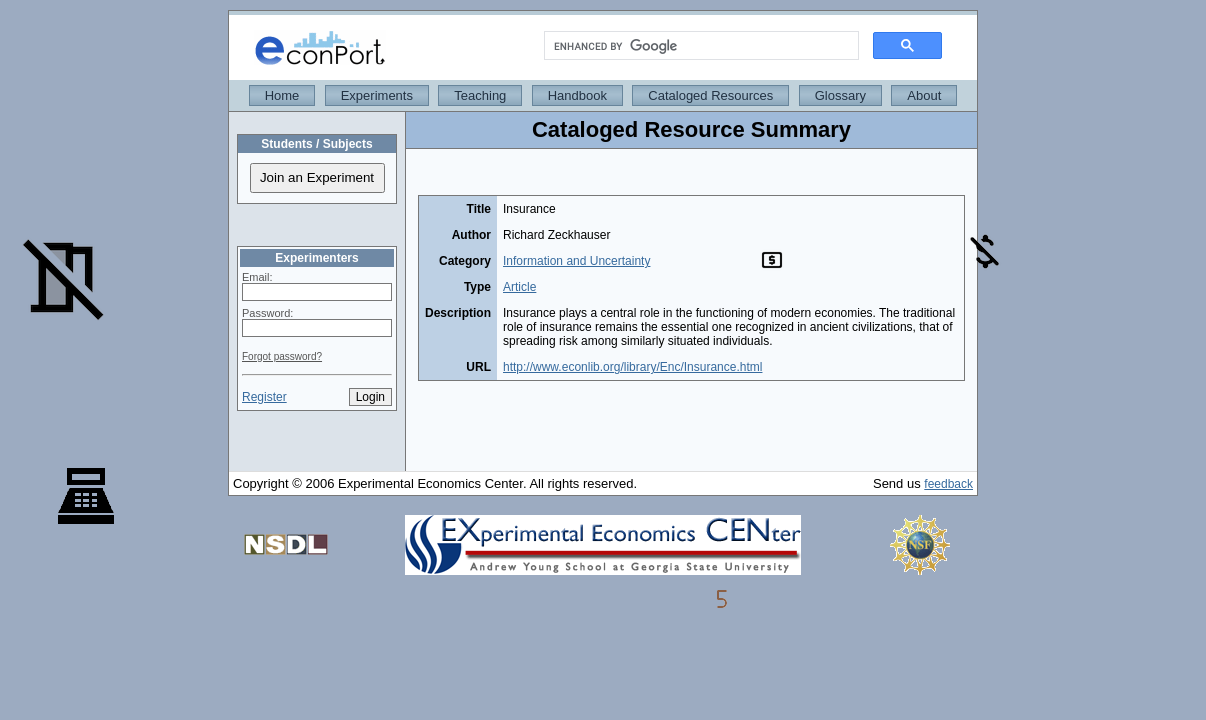  I want to click on meeting room unavailable, so click(65, 277).